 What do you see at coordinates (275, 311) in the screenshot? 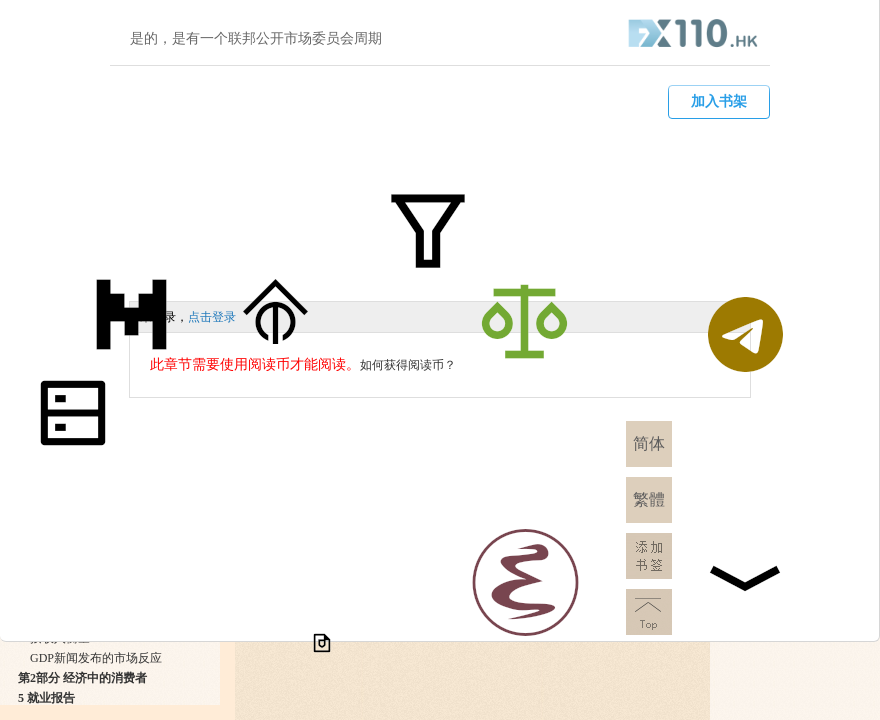
I see `open tasmota smart home firmware settings` at bounding box center [275, 311].